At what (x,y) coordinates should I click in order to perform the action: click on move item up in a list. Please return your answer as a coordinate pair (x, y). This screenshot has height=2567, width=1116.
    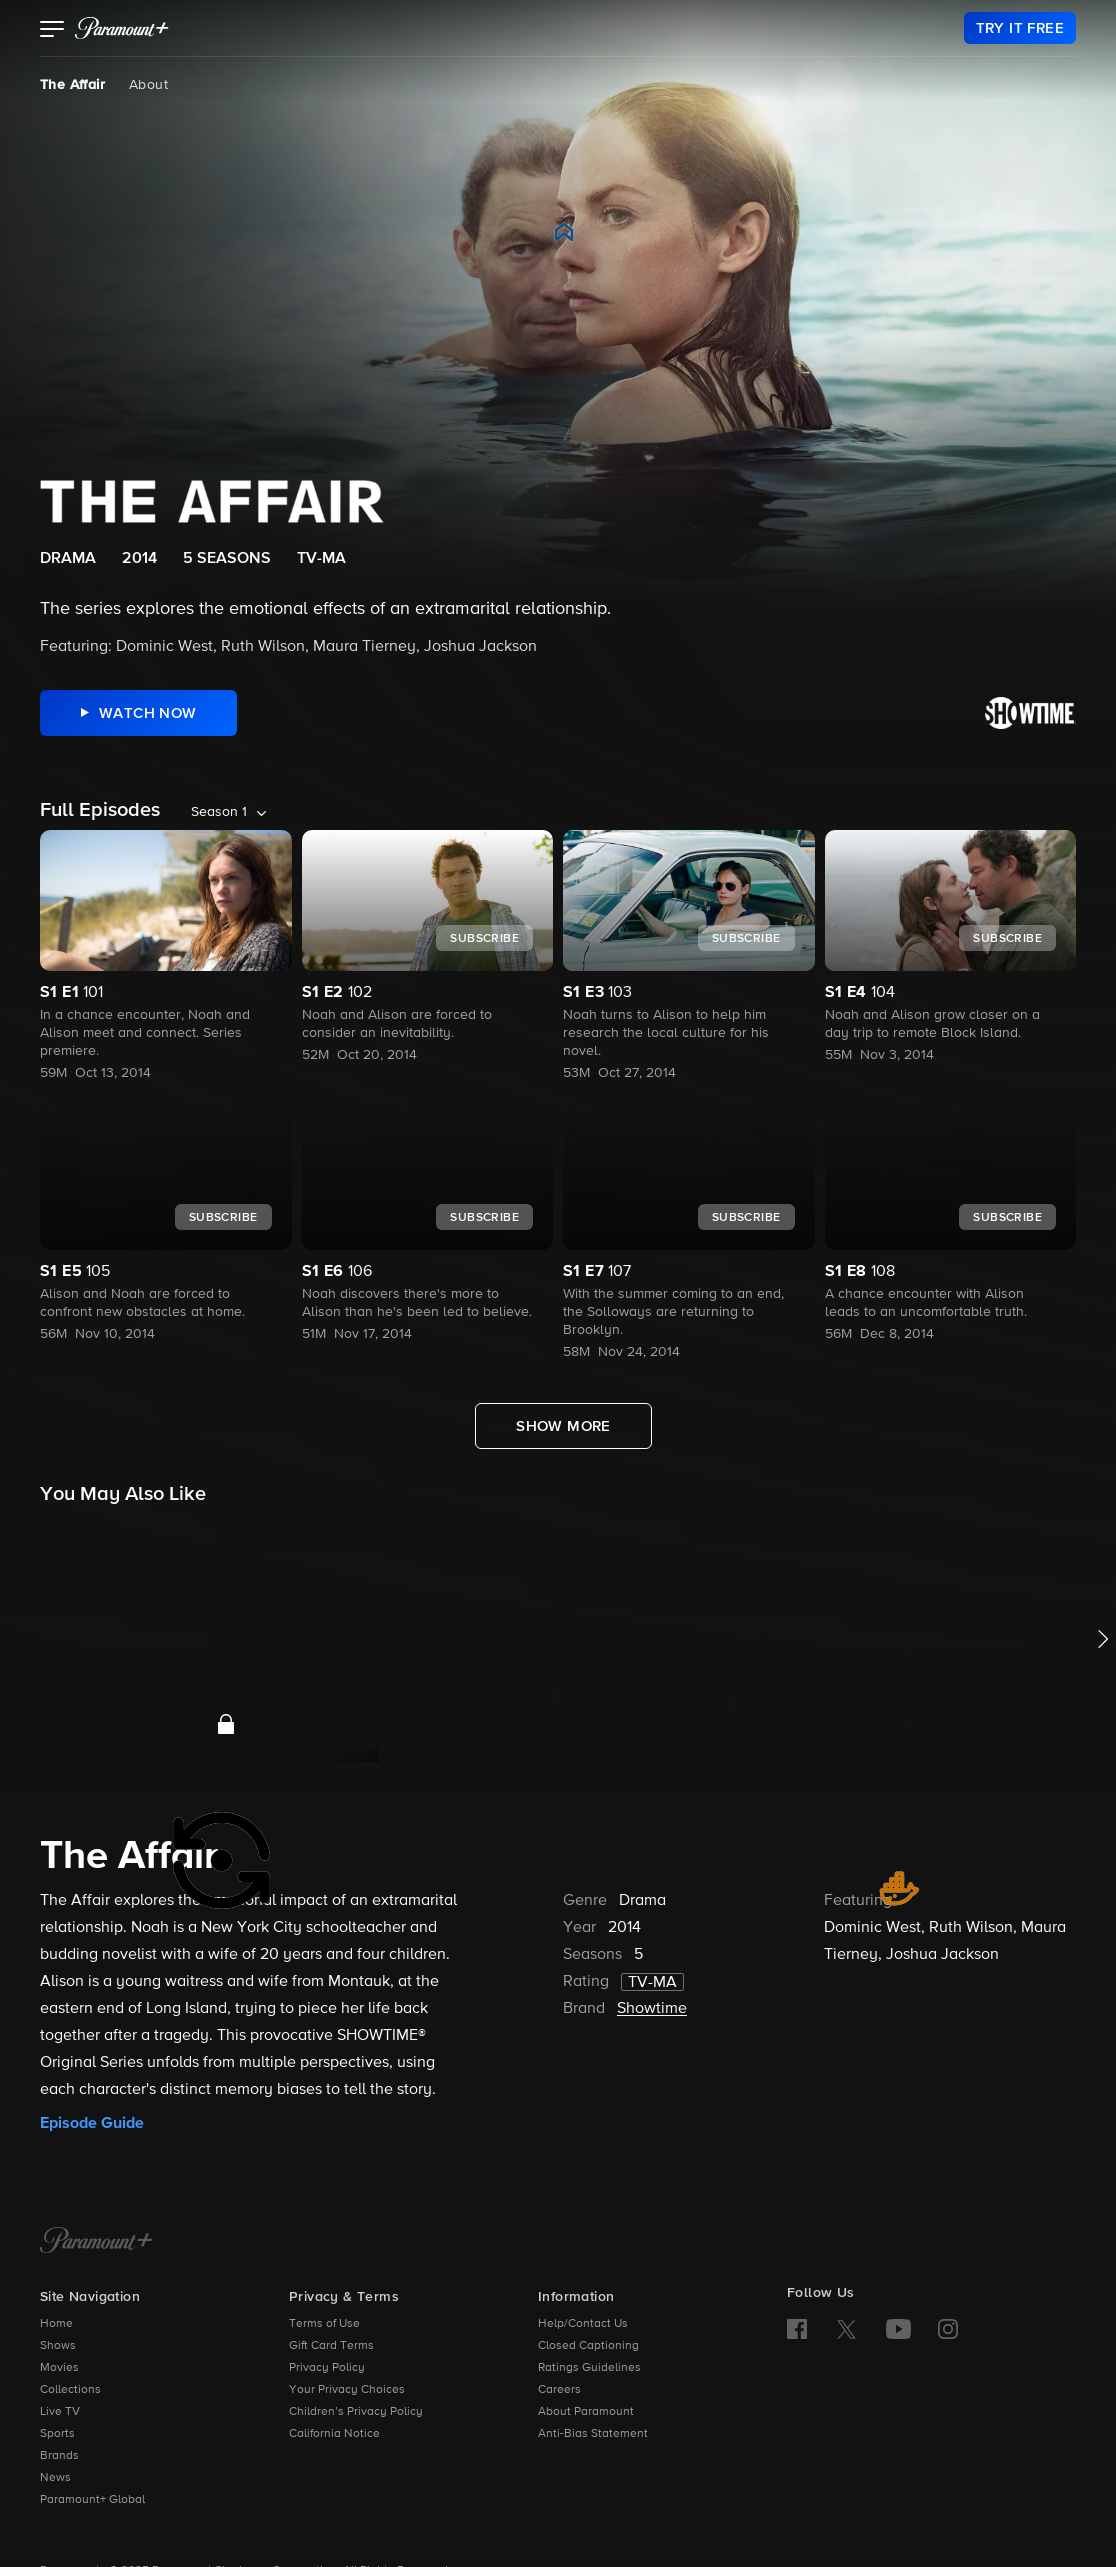
    Looking at the image, I should click on (564, 232).